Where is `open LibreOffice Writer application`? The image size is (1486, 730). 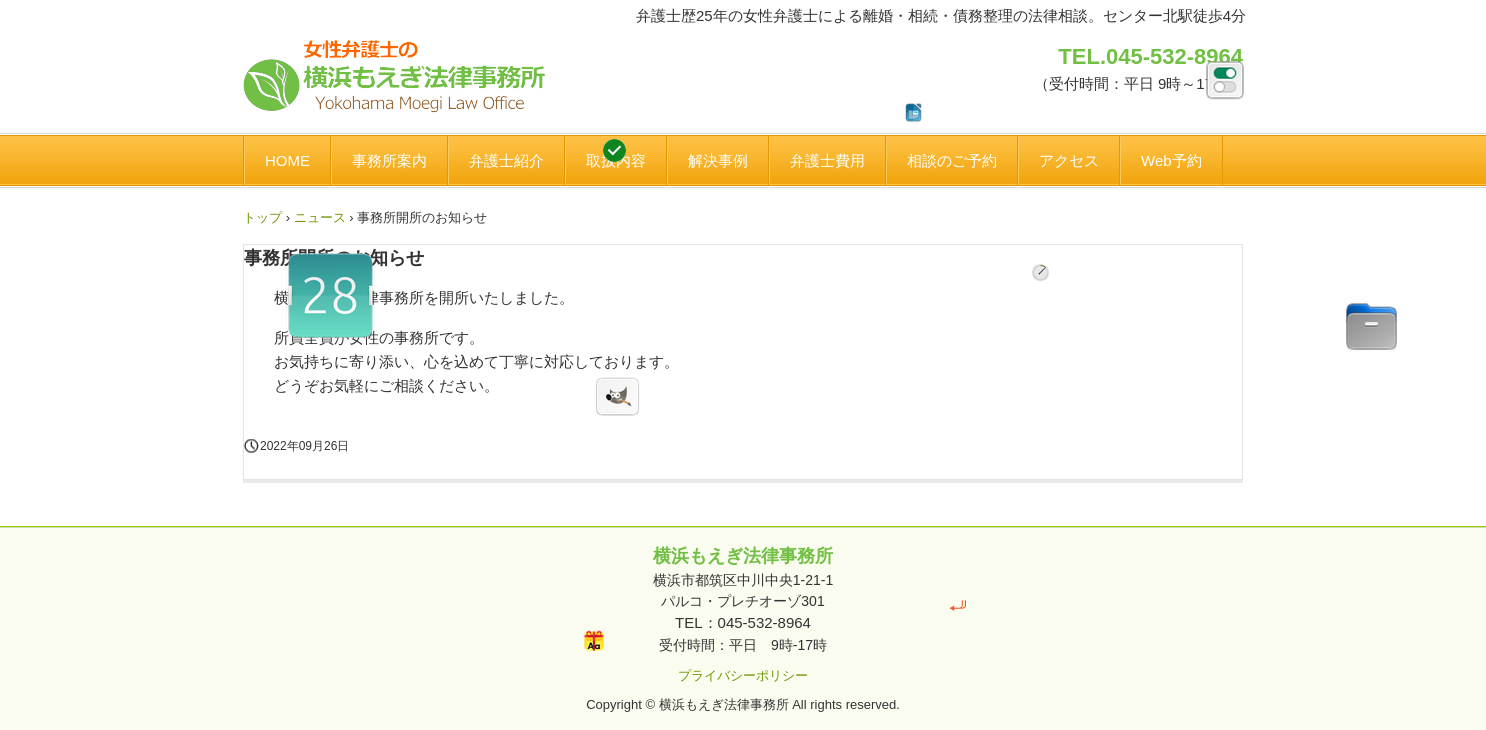 open LibreOffice Writer application is located at coordinates (913, 112).